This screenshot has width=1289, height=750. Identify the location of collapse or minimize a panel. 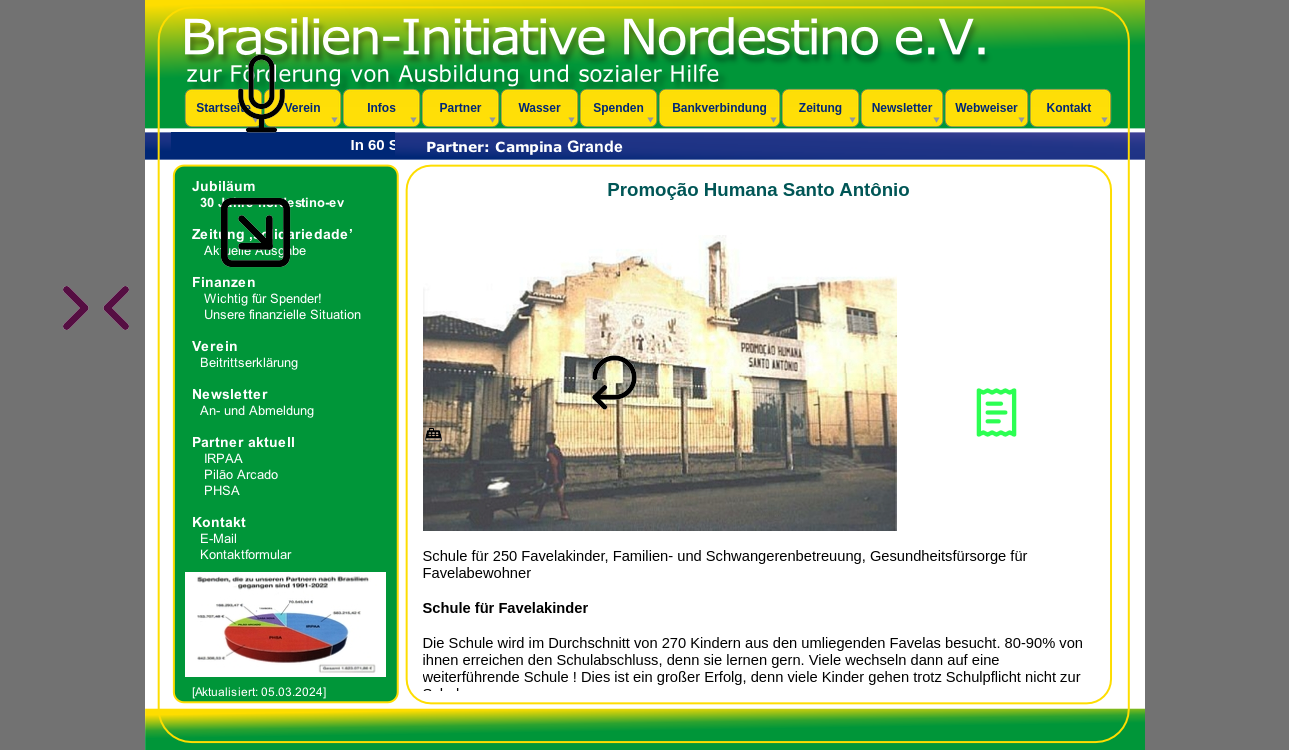
(96, 308).